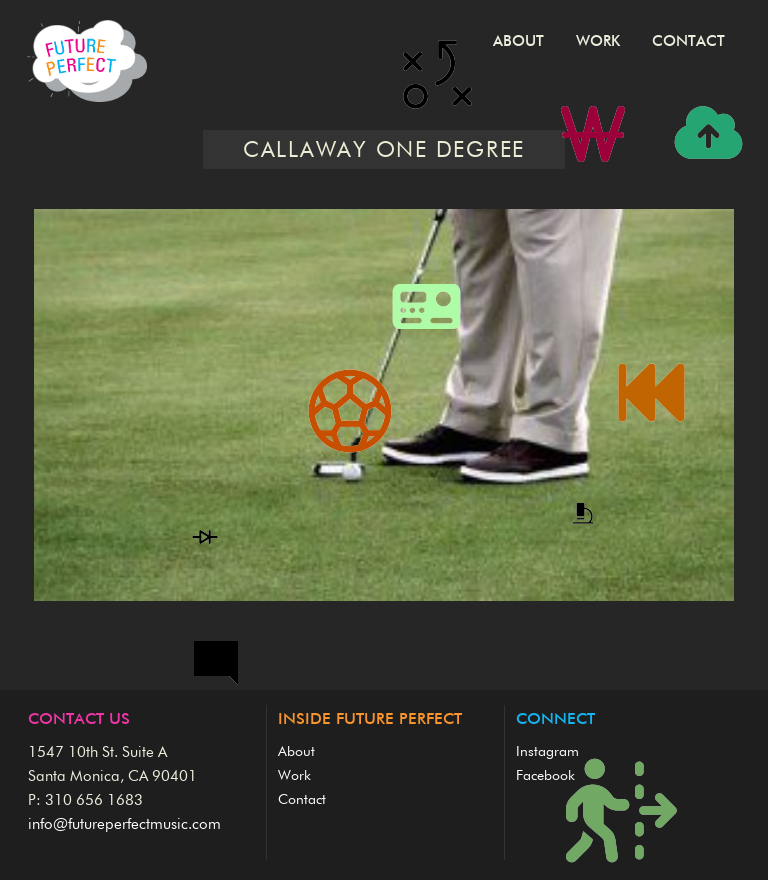 The height and width of the screenshot is (880, 768). Describe the element at coordinates (205, 537) in the screenshot. I see `represents a diode component in a circuit diagram` at that location.